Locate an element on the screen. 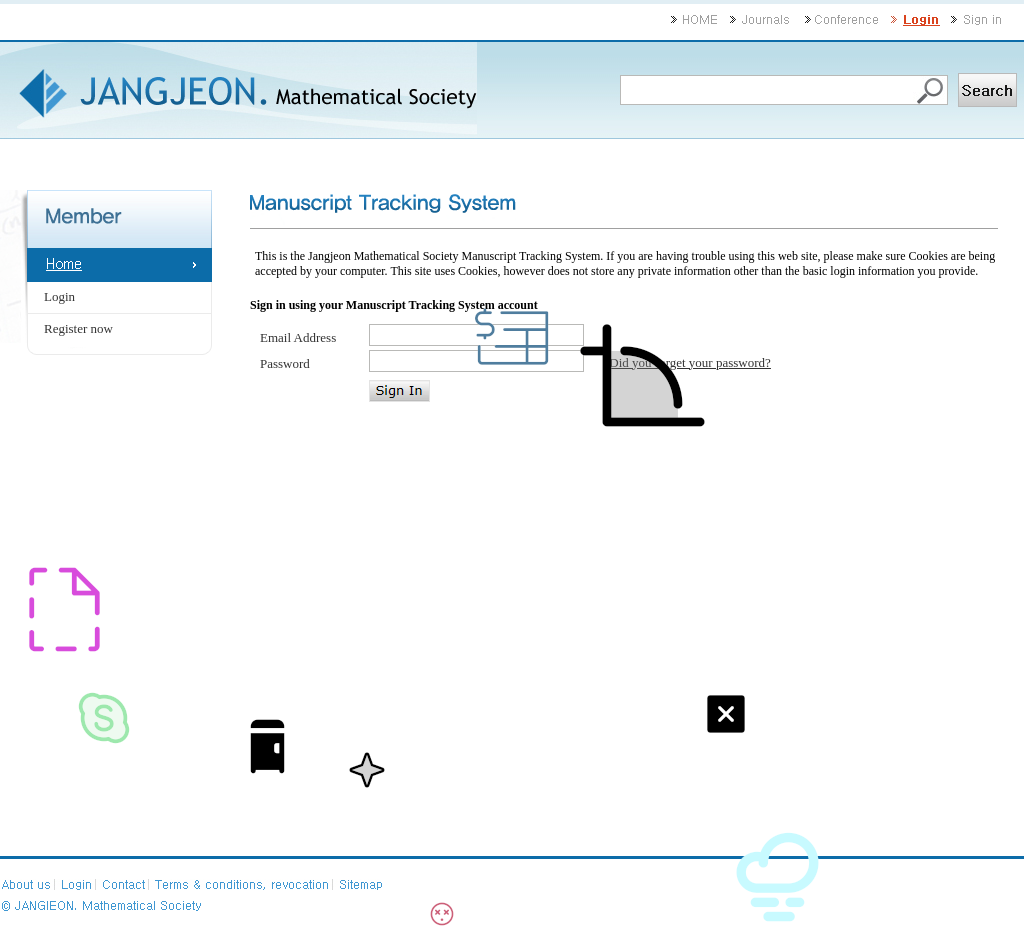 This screenshot has width=1024, height=948. indicates a featured or highlighted item is located at coordinates (367, 770).